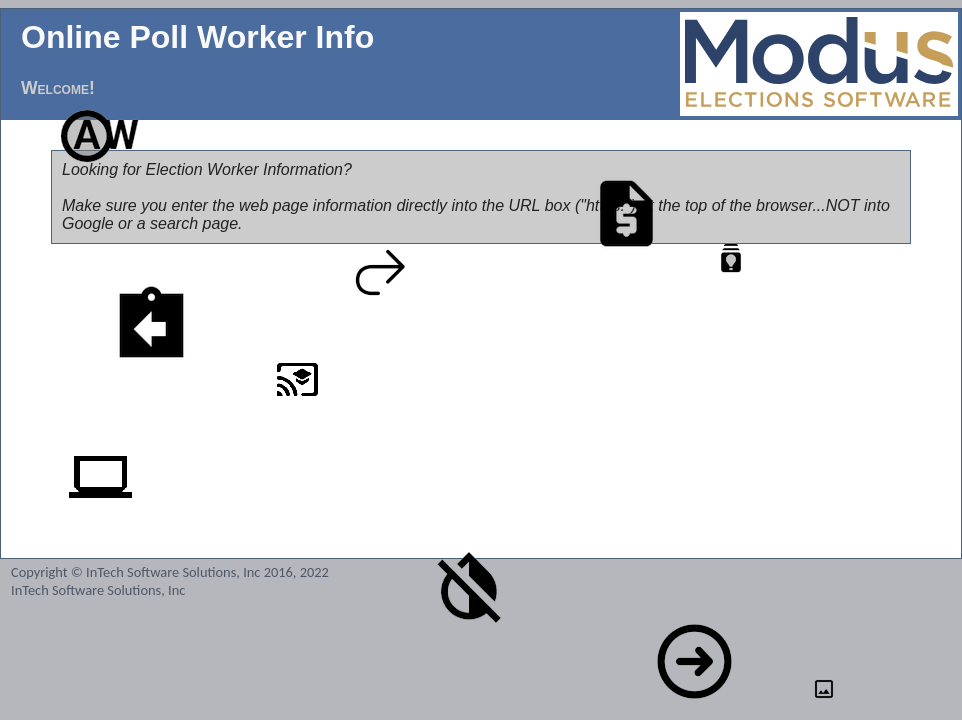 Image resolution: width=962 pixels, height=720 pixels. Describe the element at coordinates (694, 661) in the screenshot. I see `proceed to the next step` at that location.